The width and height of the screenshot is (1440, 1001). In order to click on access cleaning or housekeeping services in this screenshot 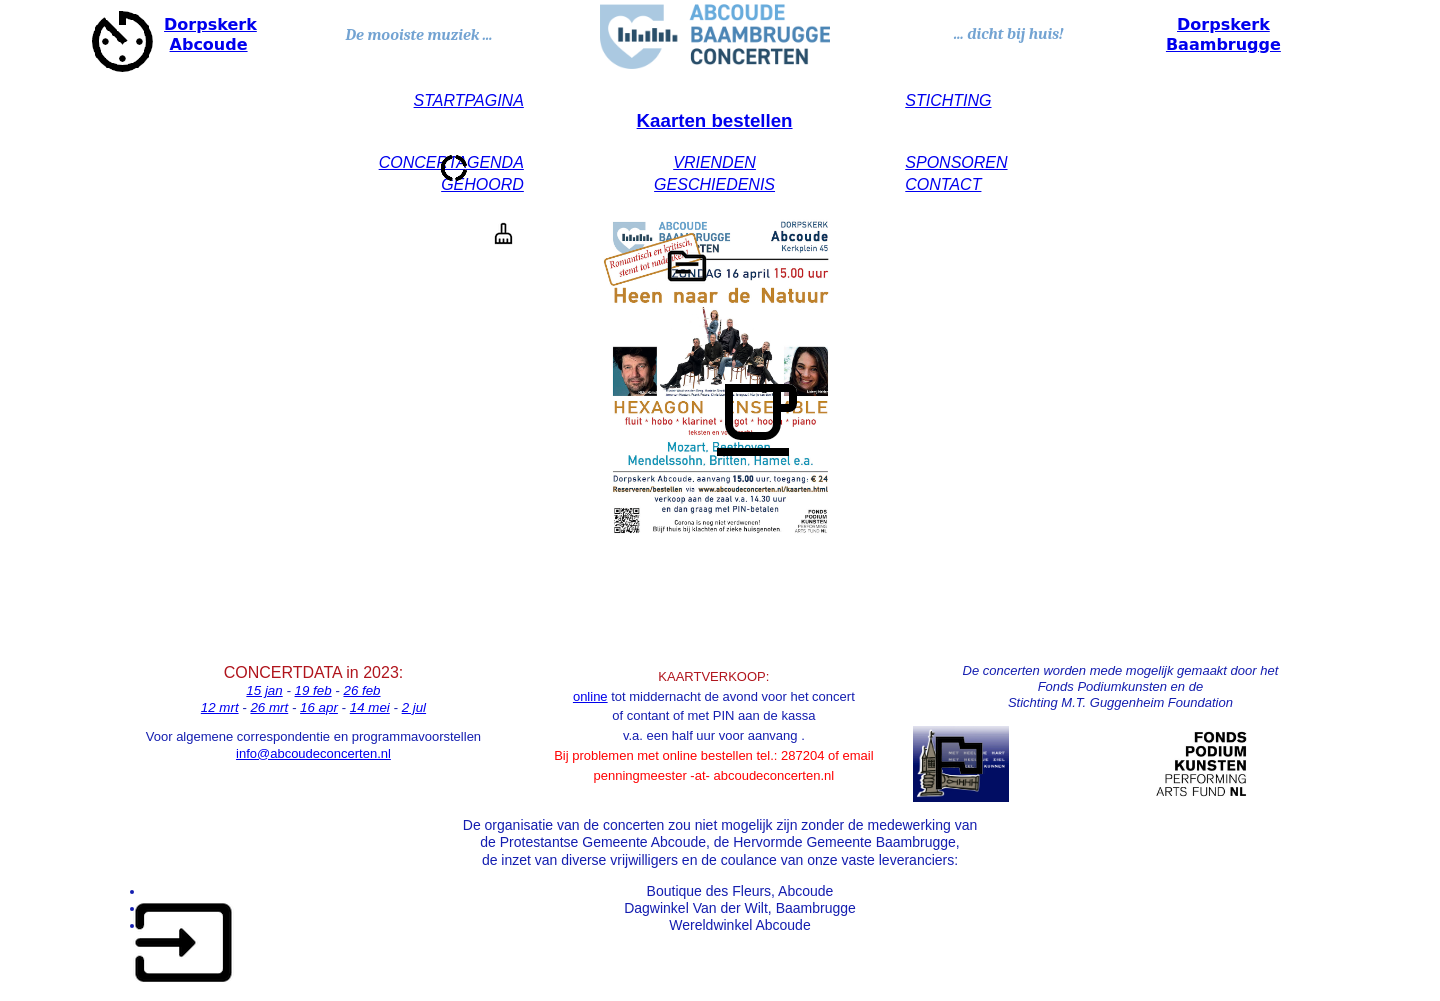, I will do `click(503, 233)`.